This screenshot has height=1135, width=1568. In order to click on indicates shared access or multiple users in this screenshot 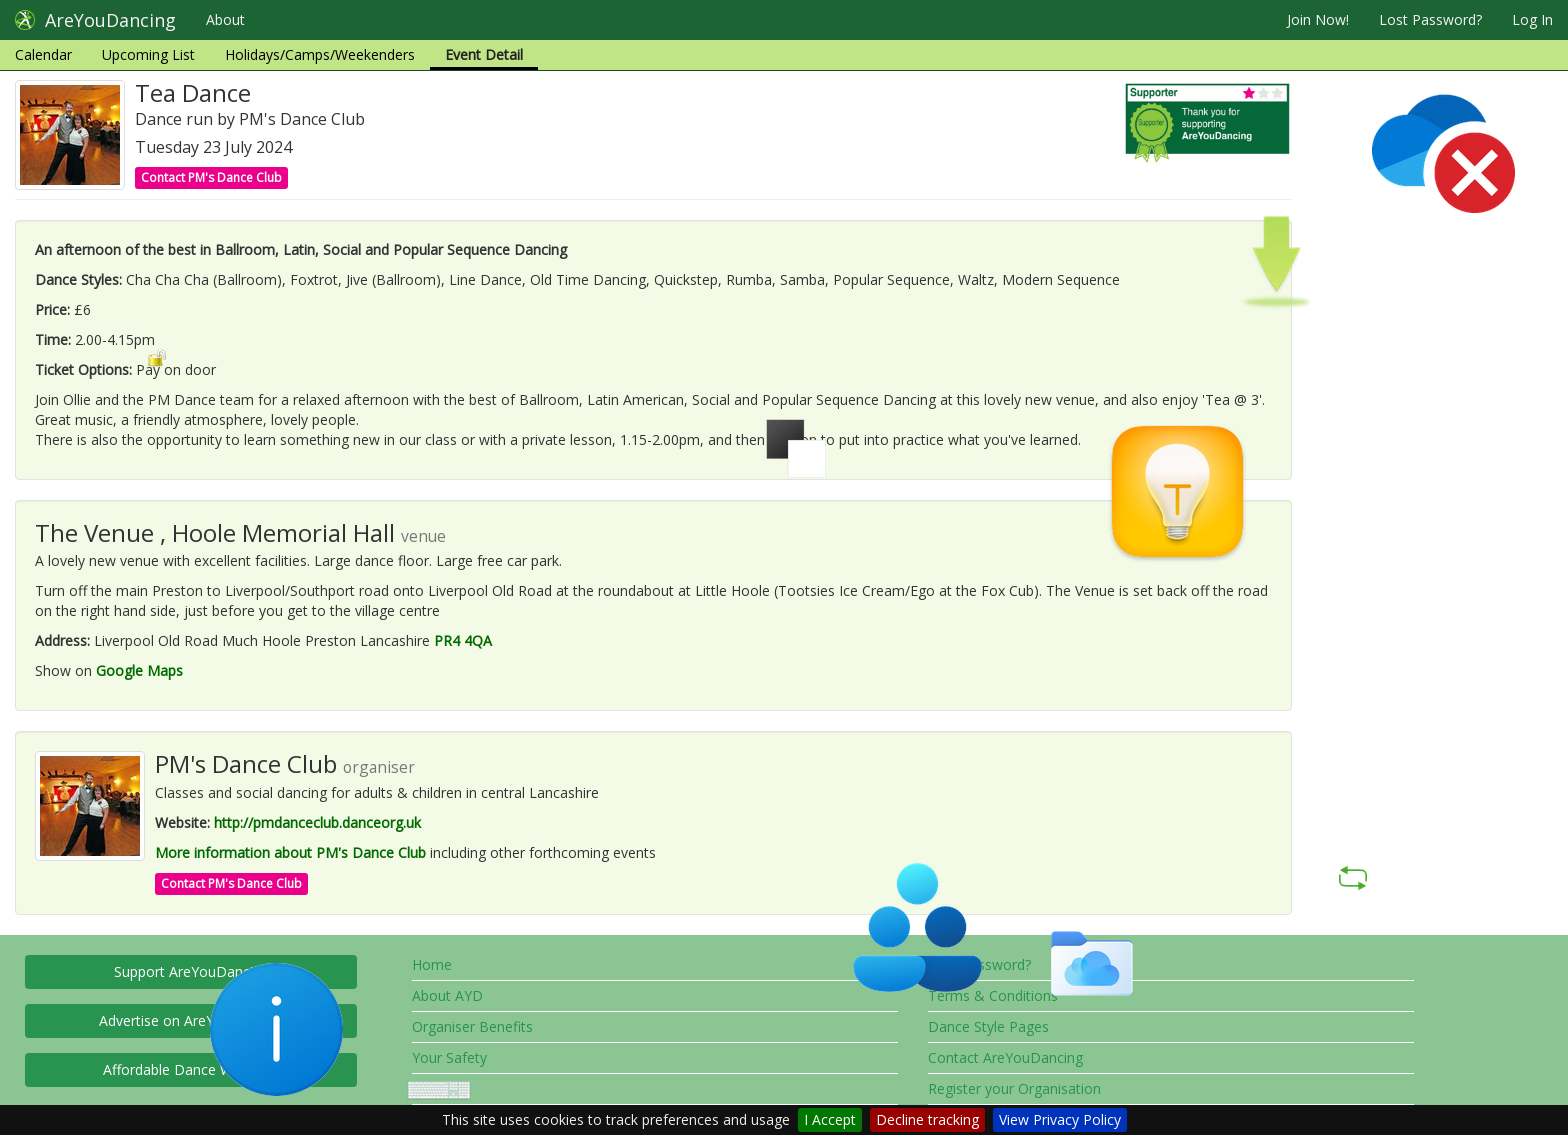, I will do `click(917, 927)`.